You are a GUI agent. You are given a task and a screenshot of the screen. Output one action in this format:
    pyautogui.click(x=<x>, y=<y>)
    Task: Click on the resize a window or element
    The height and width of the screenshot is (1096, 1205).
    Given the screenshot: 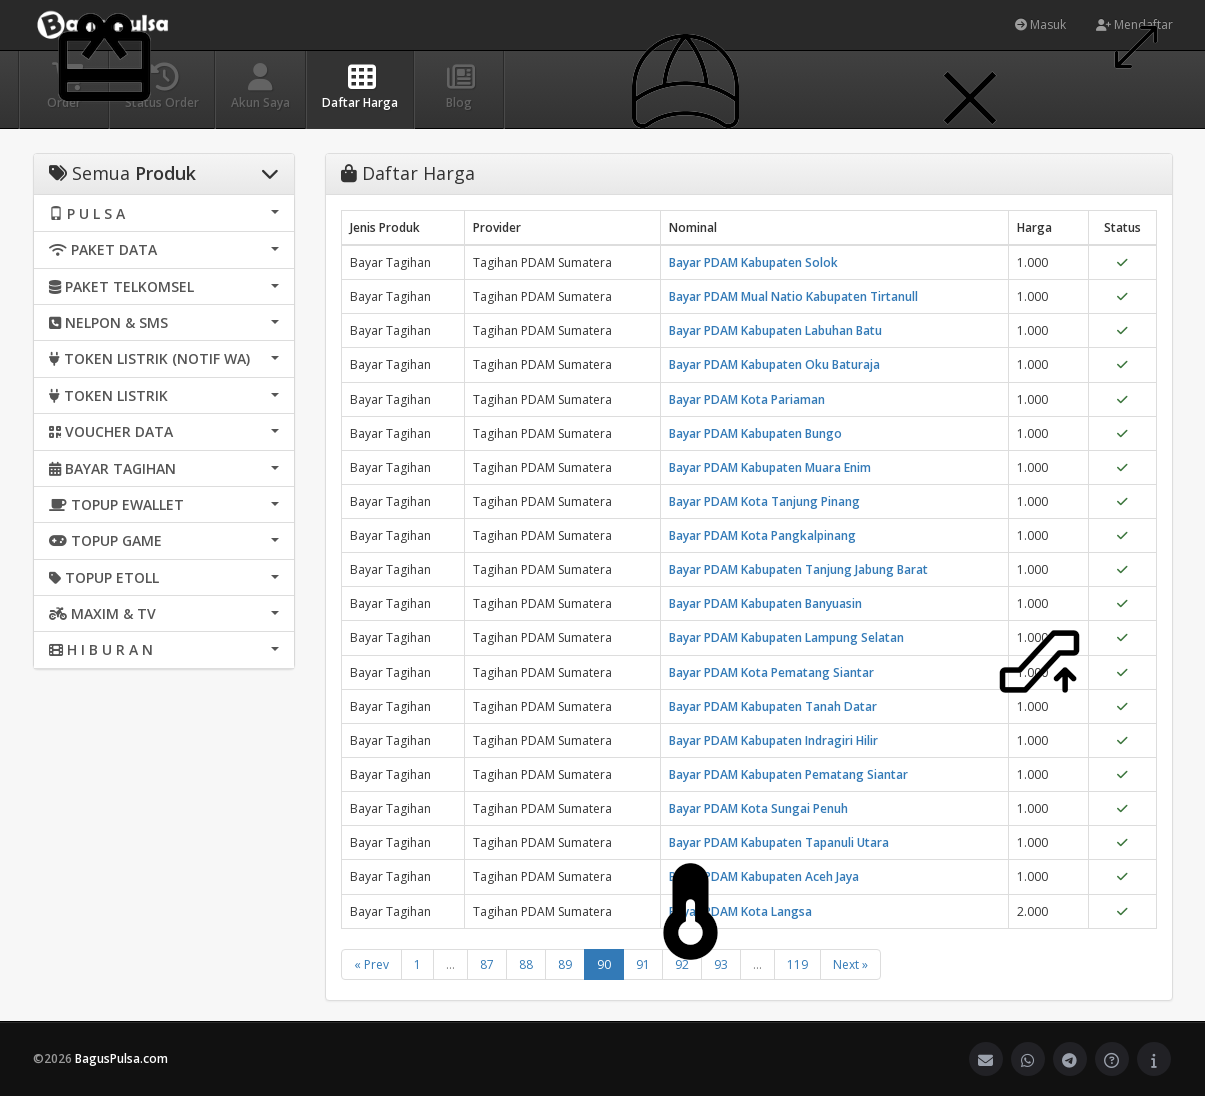 What is the action you would take?
    pyautogui.click(x=1136, y=47)
    